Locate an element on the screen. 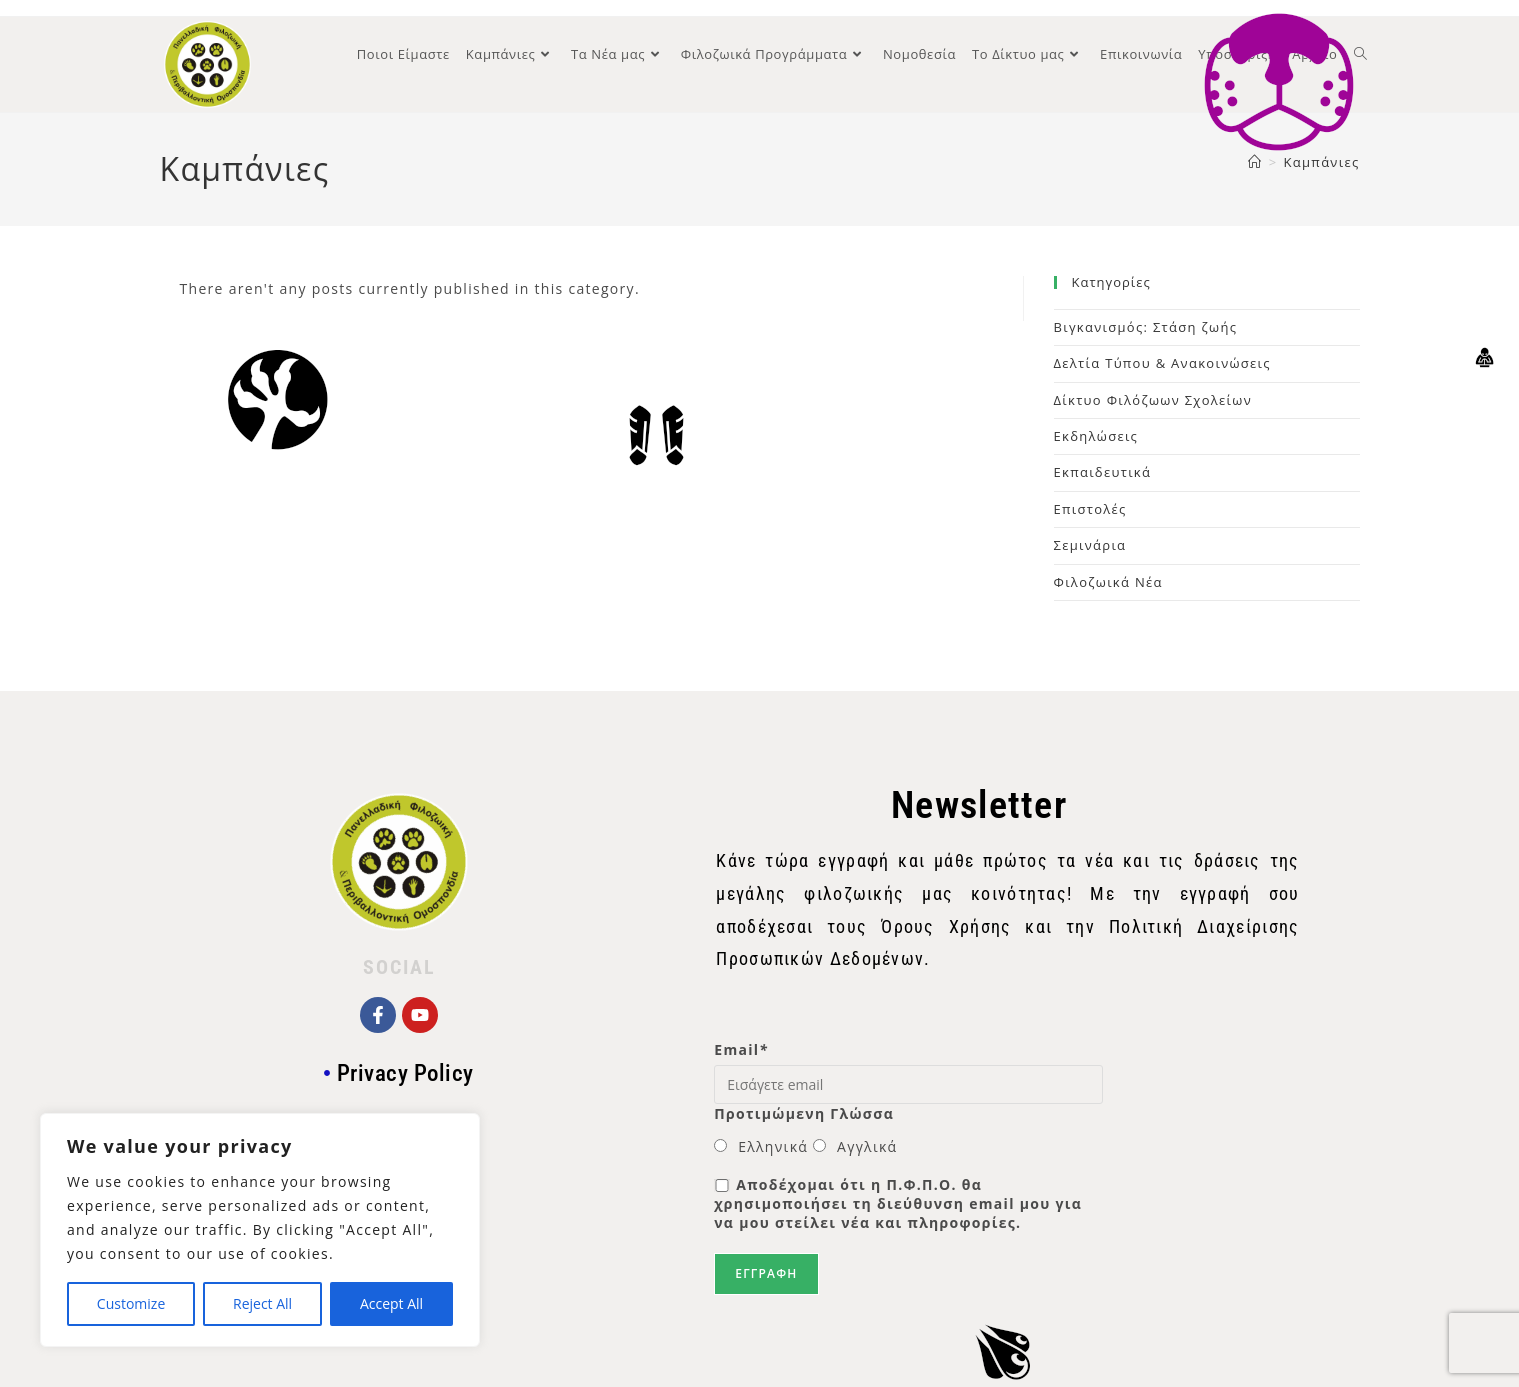 Image resolution: width=1519 pixels, height=1387 pixels. access prayer or meditation features is located at coordinates (1484, 357).